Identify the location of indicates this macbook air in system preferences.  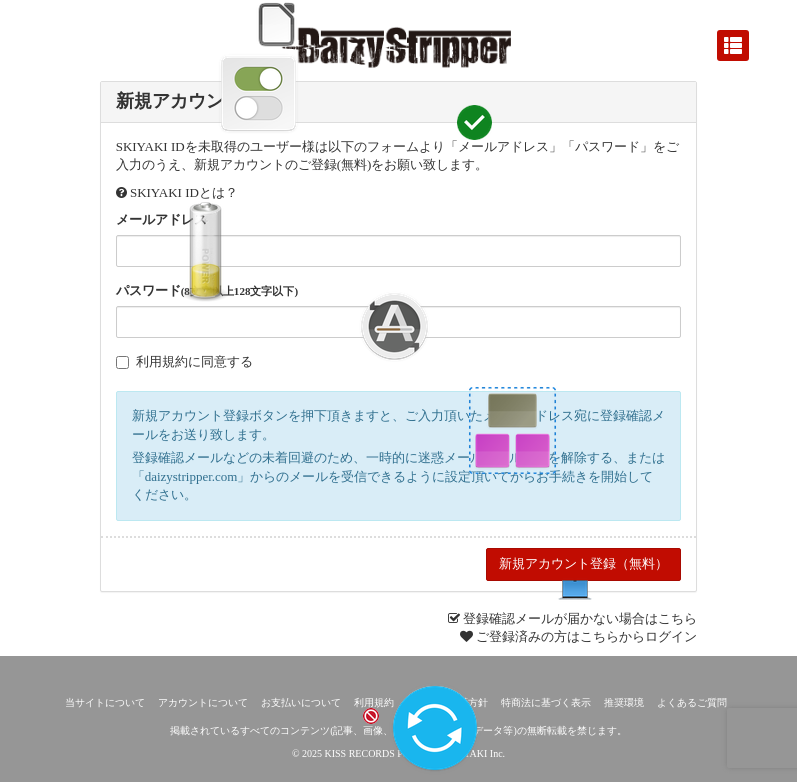
(575, 587).